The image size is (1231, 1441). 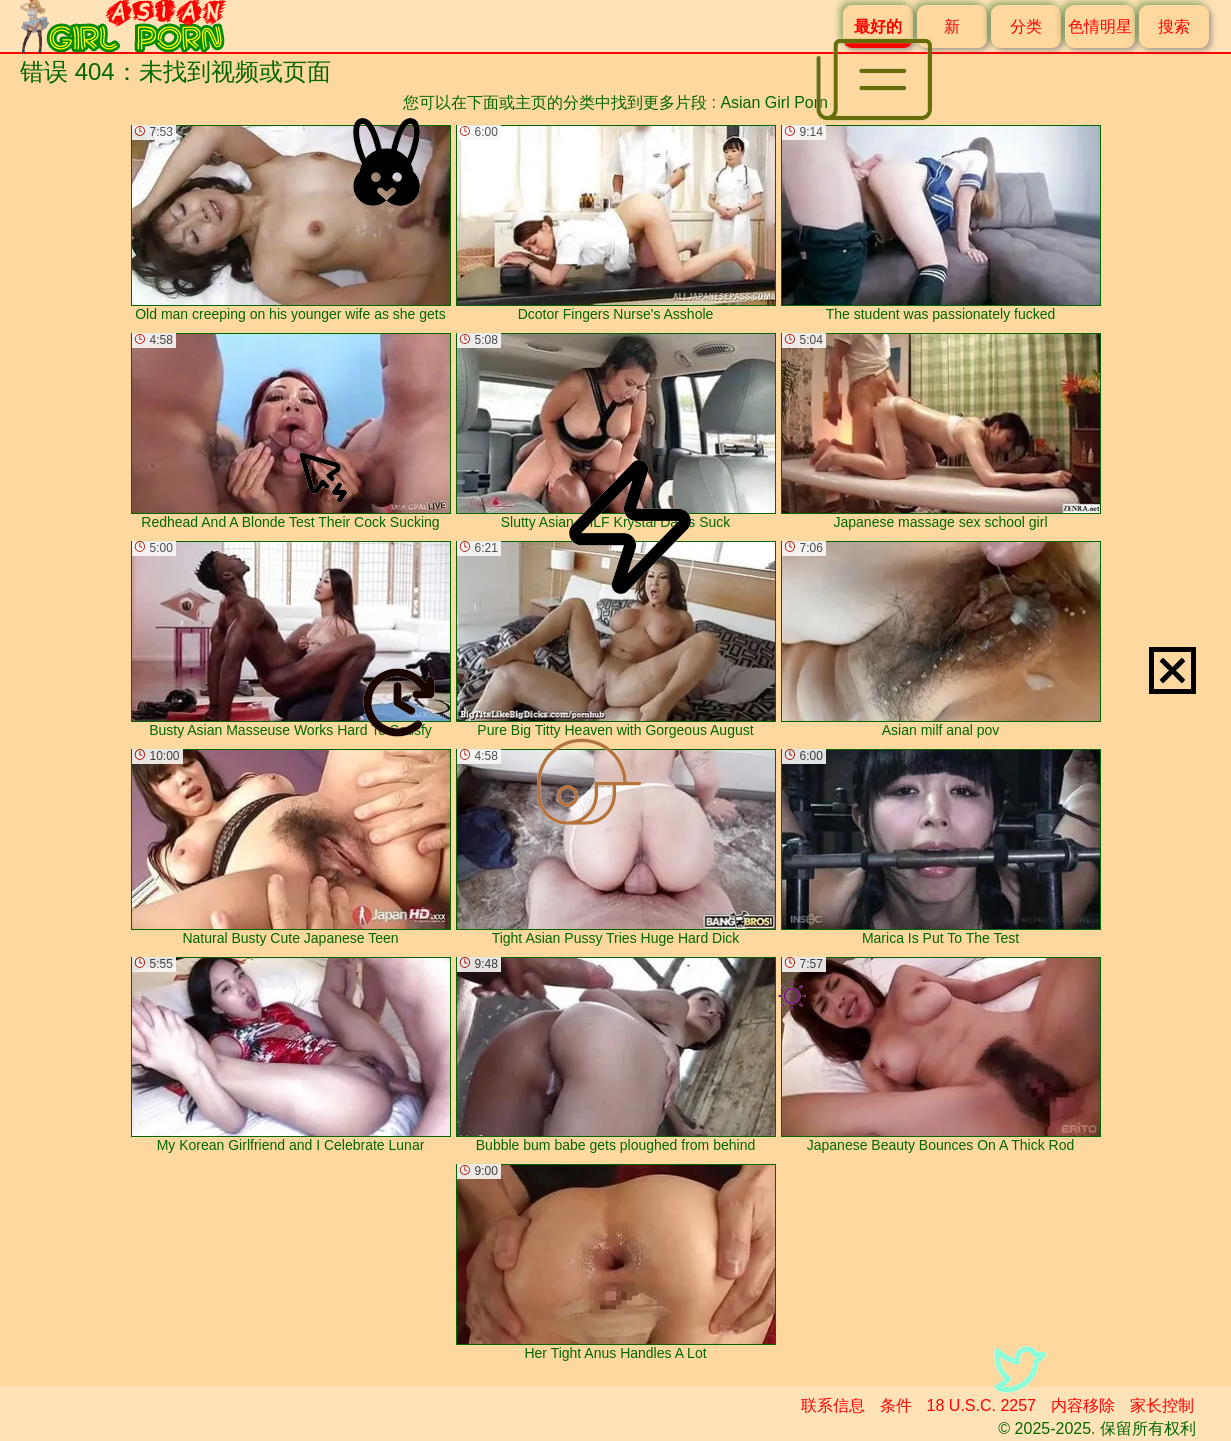 I want to click on share to twitter, so click(x=1017, y=1367).